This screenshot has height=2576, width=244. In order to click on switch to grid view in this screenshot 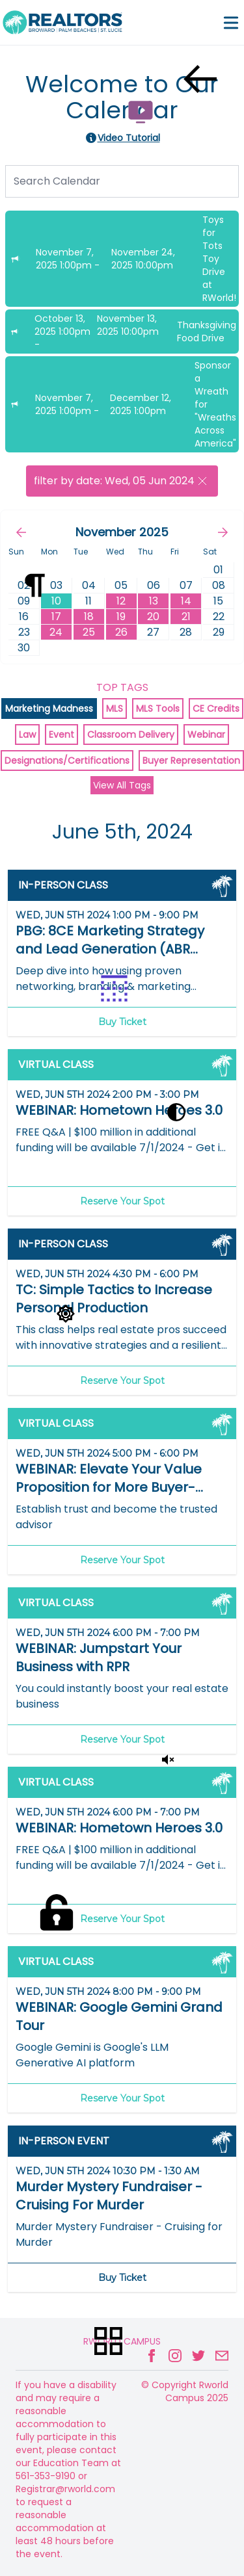, I will do `click(108, 2341)`.